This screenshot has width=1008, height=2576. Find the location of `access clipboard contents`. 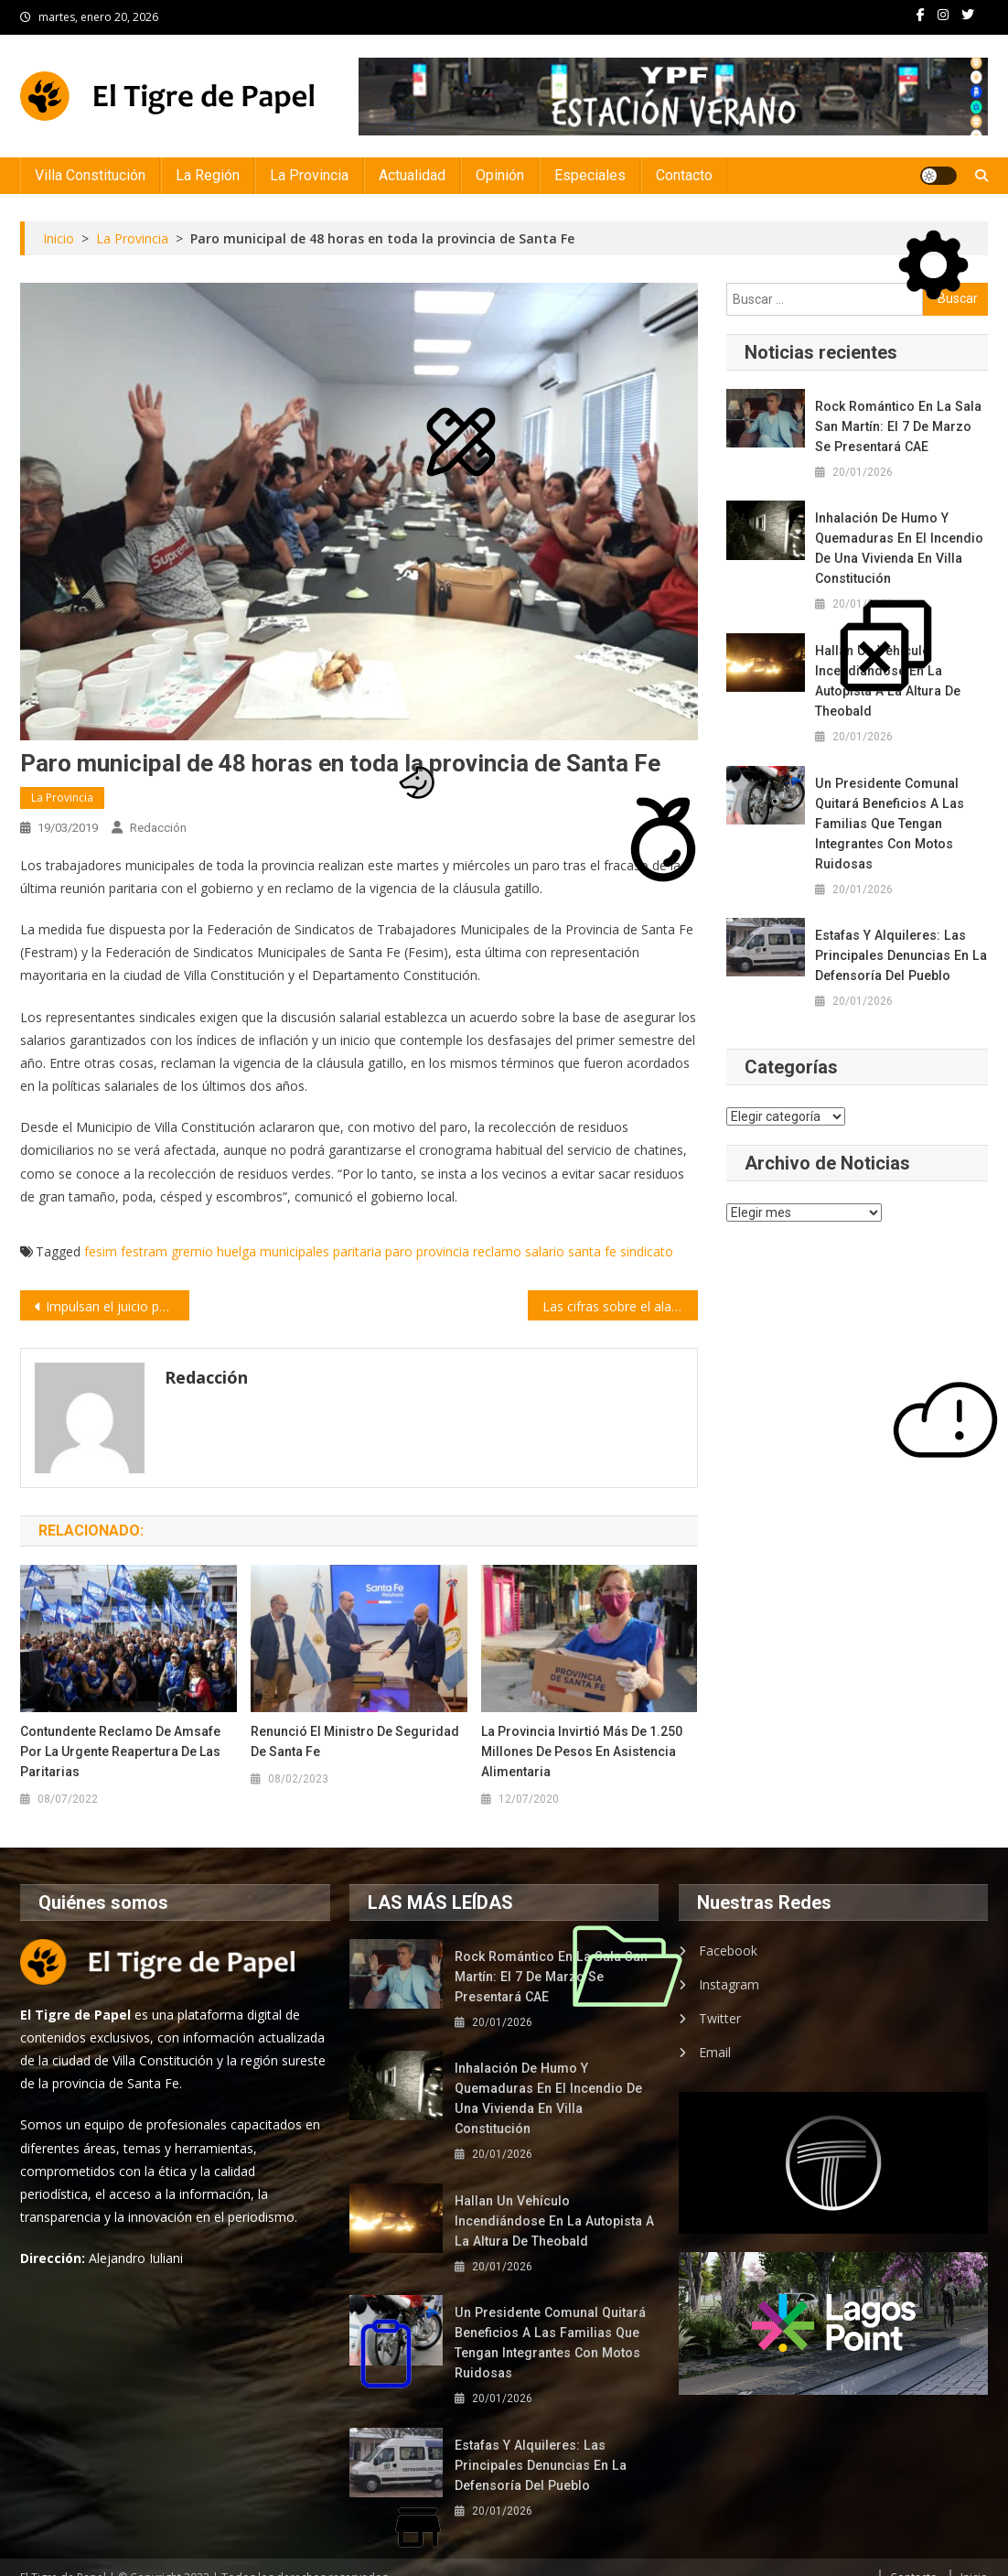

access clipboard contents is located at coordinates (386, 2354).